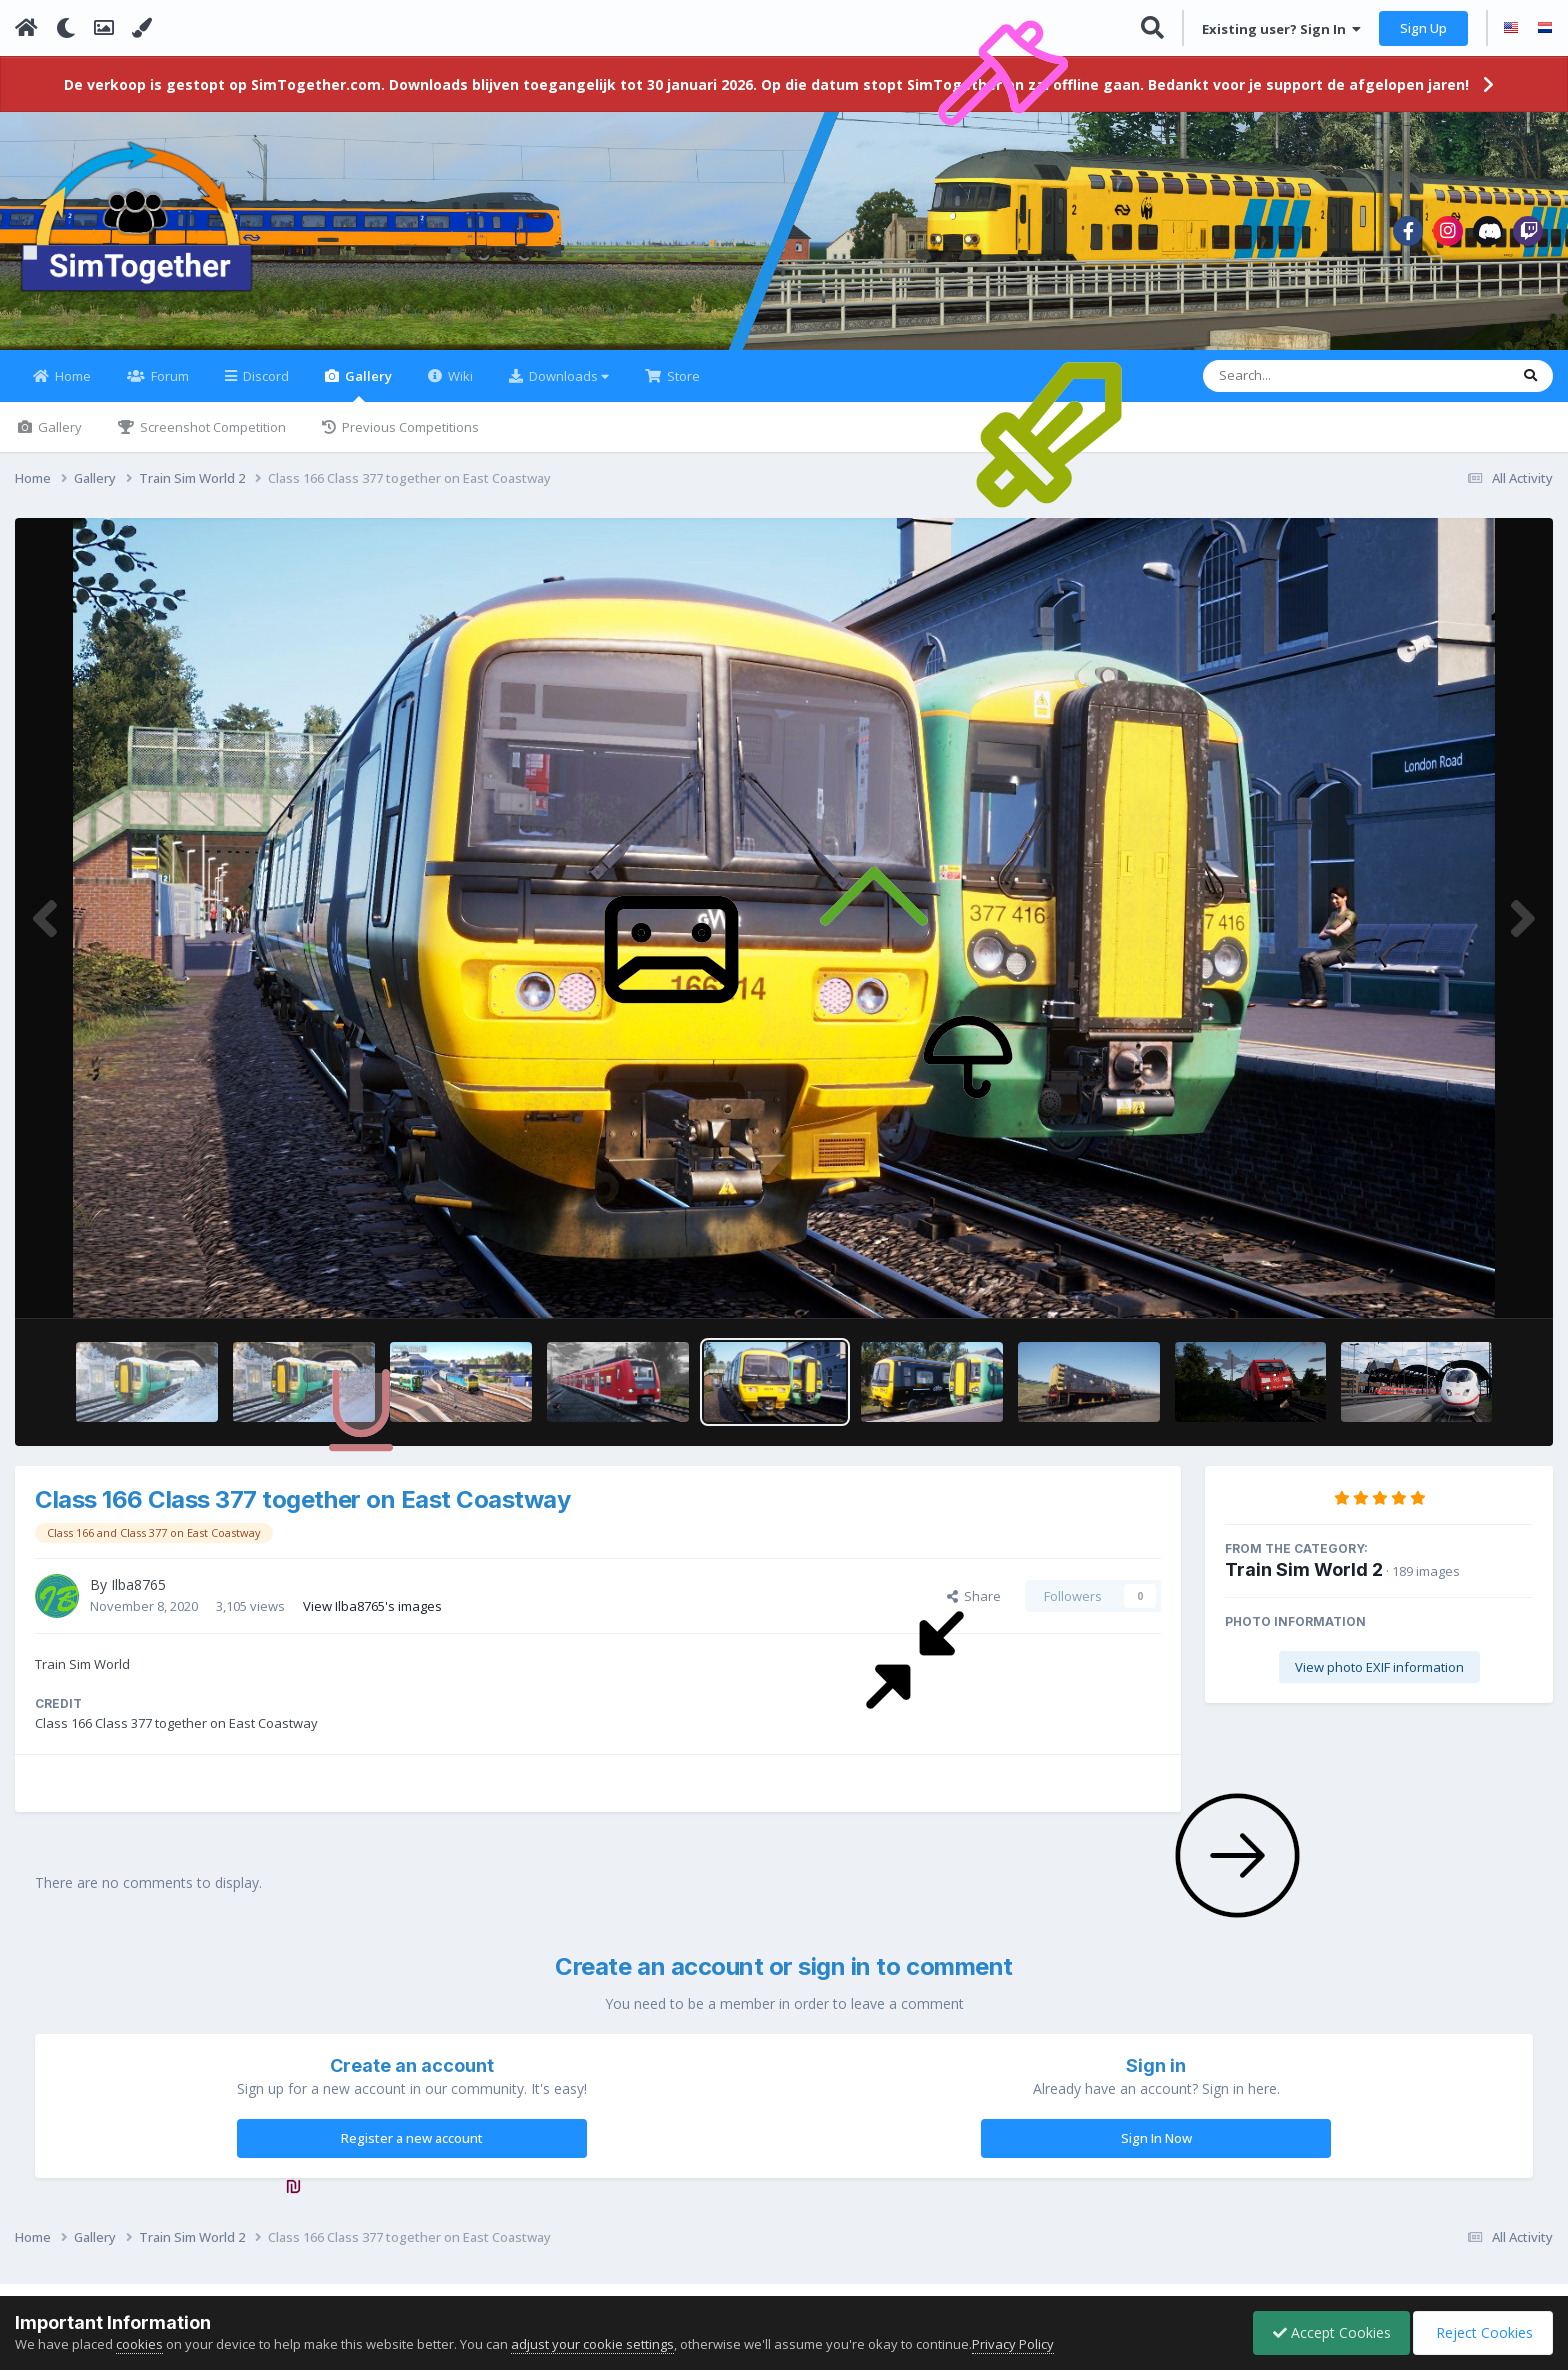 The width and height of the screenshot is (1568, 2370). I want to click on indicates weather protection or rain forecast, so click(968, 1057).